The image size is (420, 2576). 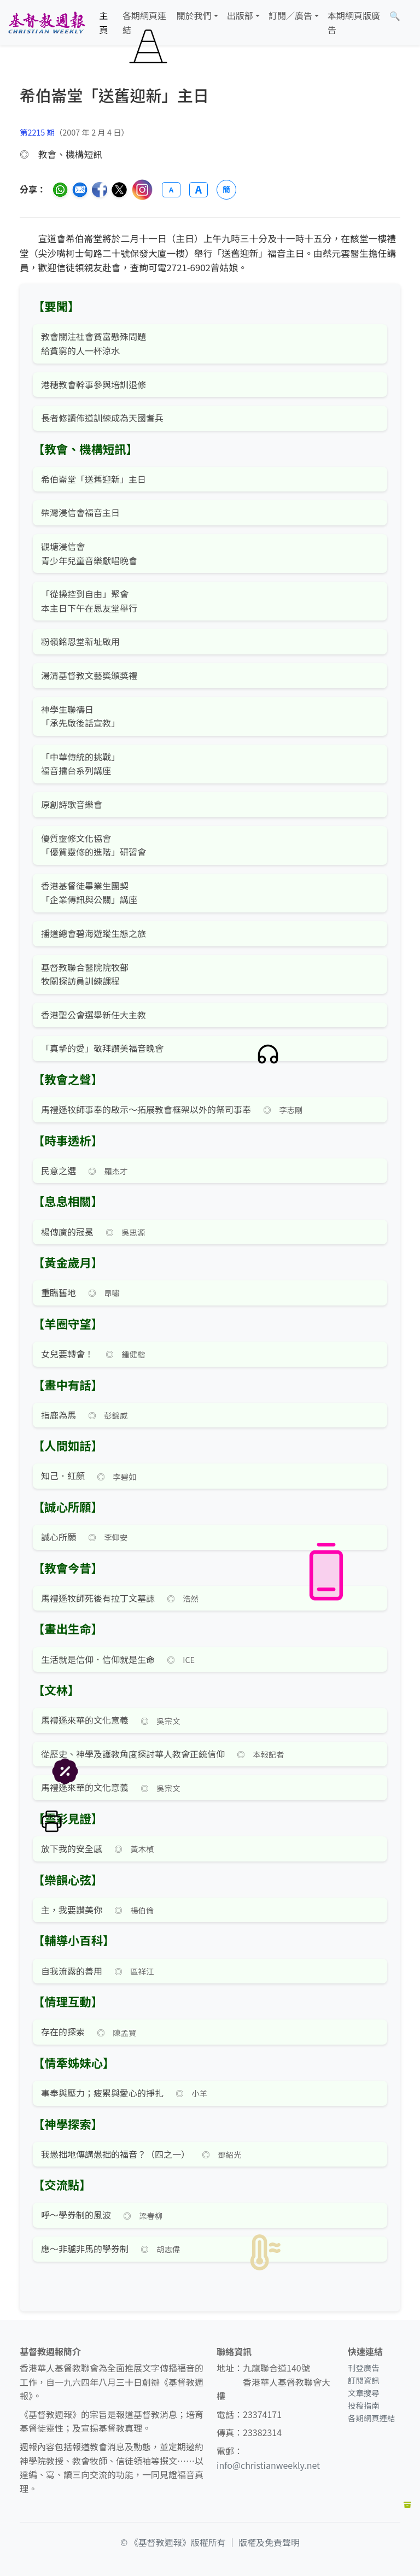 I want to click on view available discounts or promotions, so click(x=65, y=1771).